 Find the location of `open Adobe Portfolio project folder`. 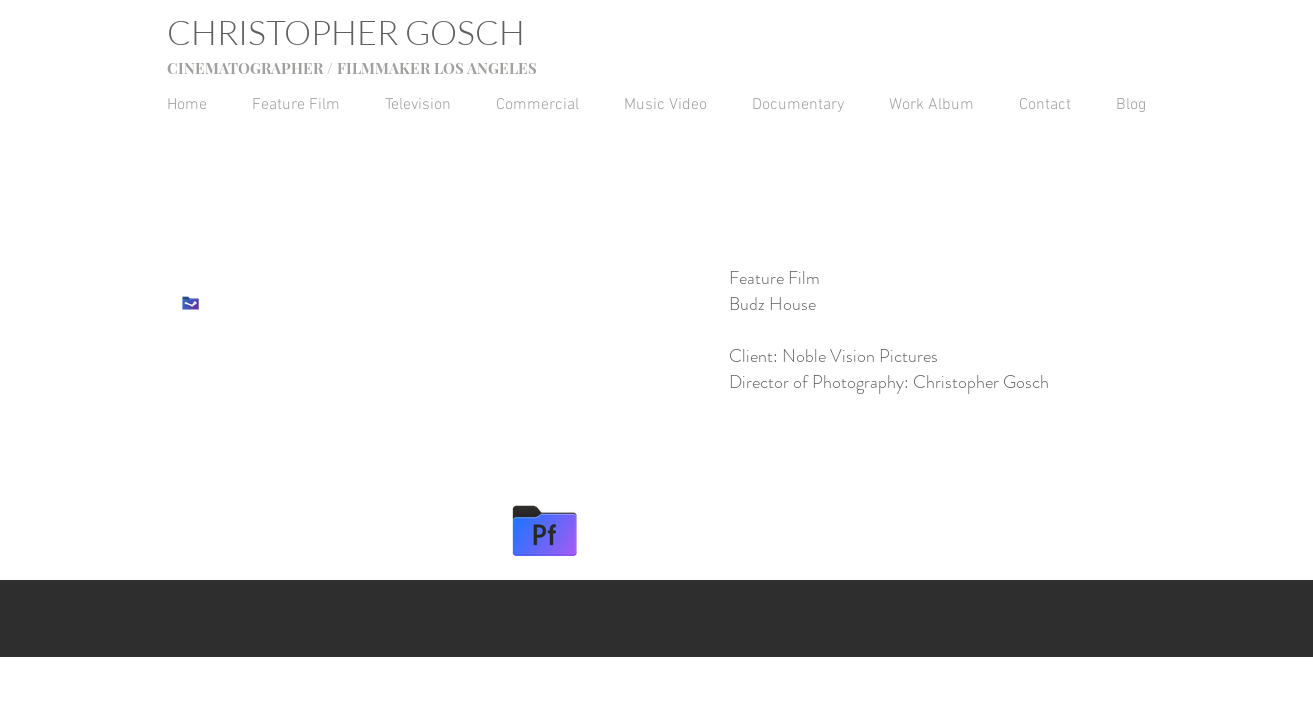

open Adobe Portfolio project folder is located at coordinates (544, 532).